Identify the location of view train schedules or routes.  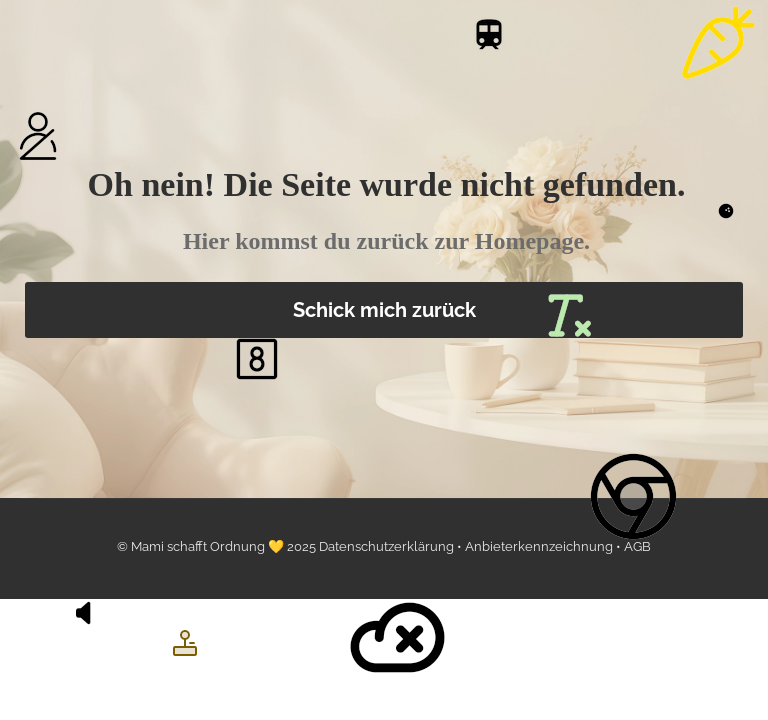
(489, 35).